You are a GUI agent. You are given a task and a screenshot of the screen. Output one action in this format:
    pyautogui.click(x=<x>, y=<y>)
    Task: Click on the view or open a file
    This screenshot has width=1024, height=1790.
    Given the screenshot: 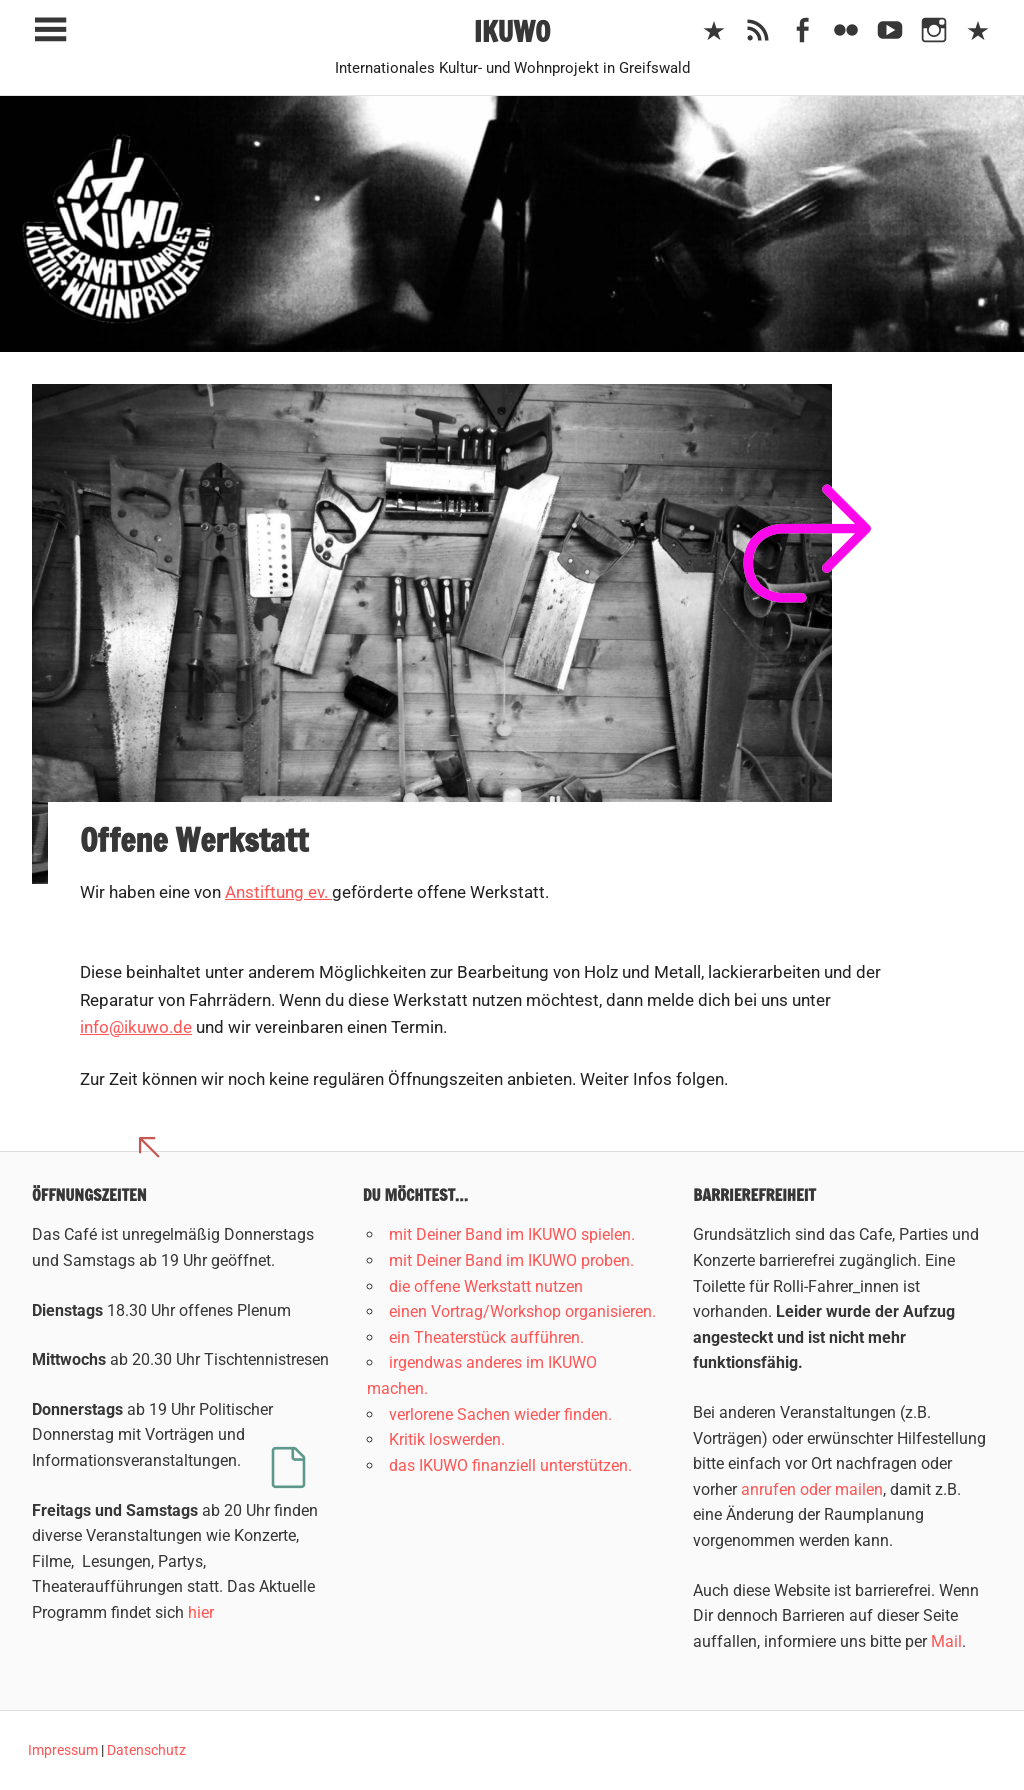 What is the action you would take?
    pyautogui.click(x=288, y=1467)
    